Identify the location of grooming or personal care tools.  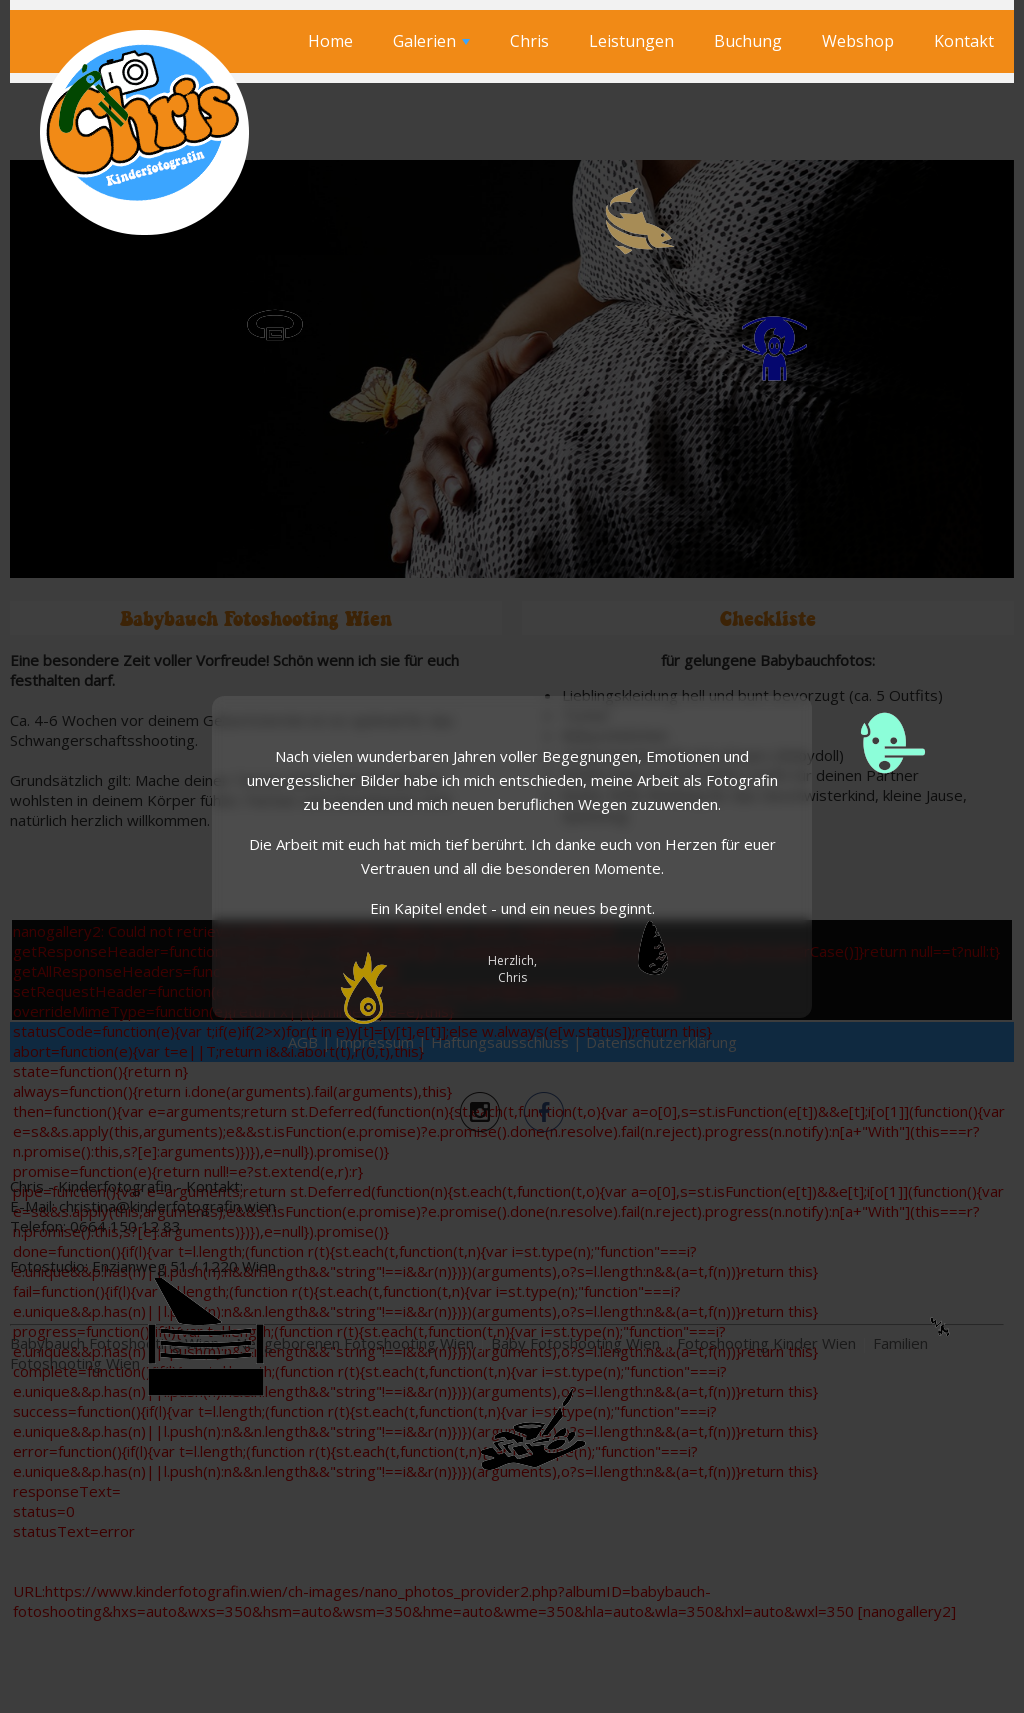
(93, 98).